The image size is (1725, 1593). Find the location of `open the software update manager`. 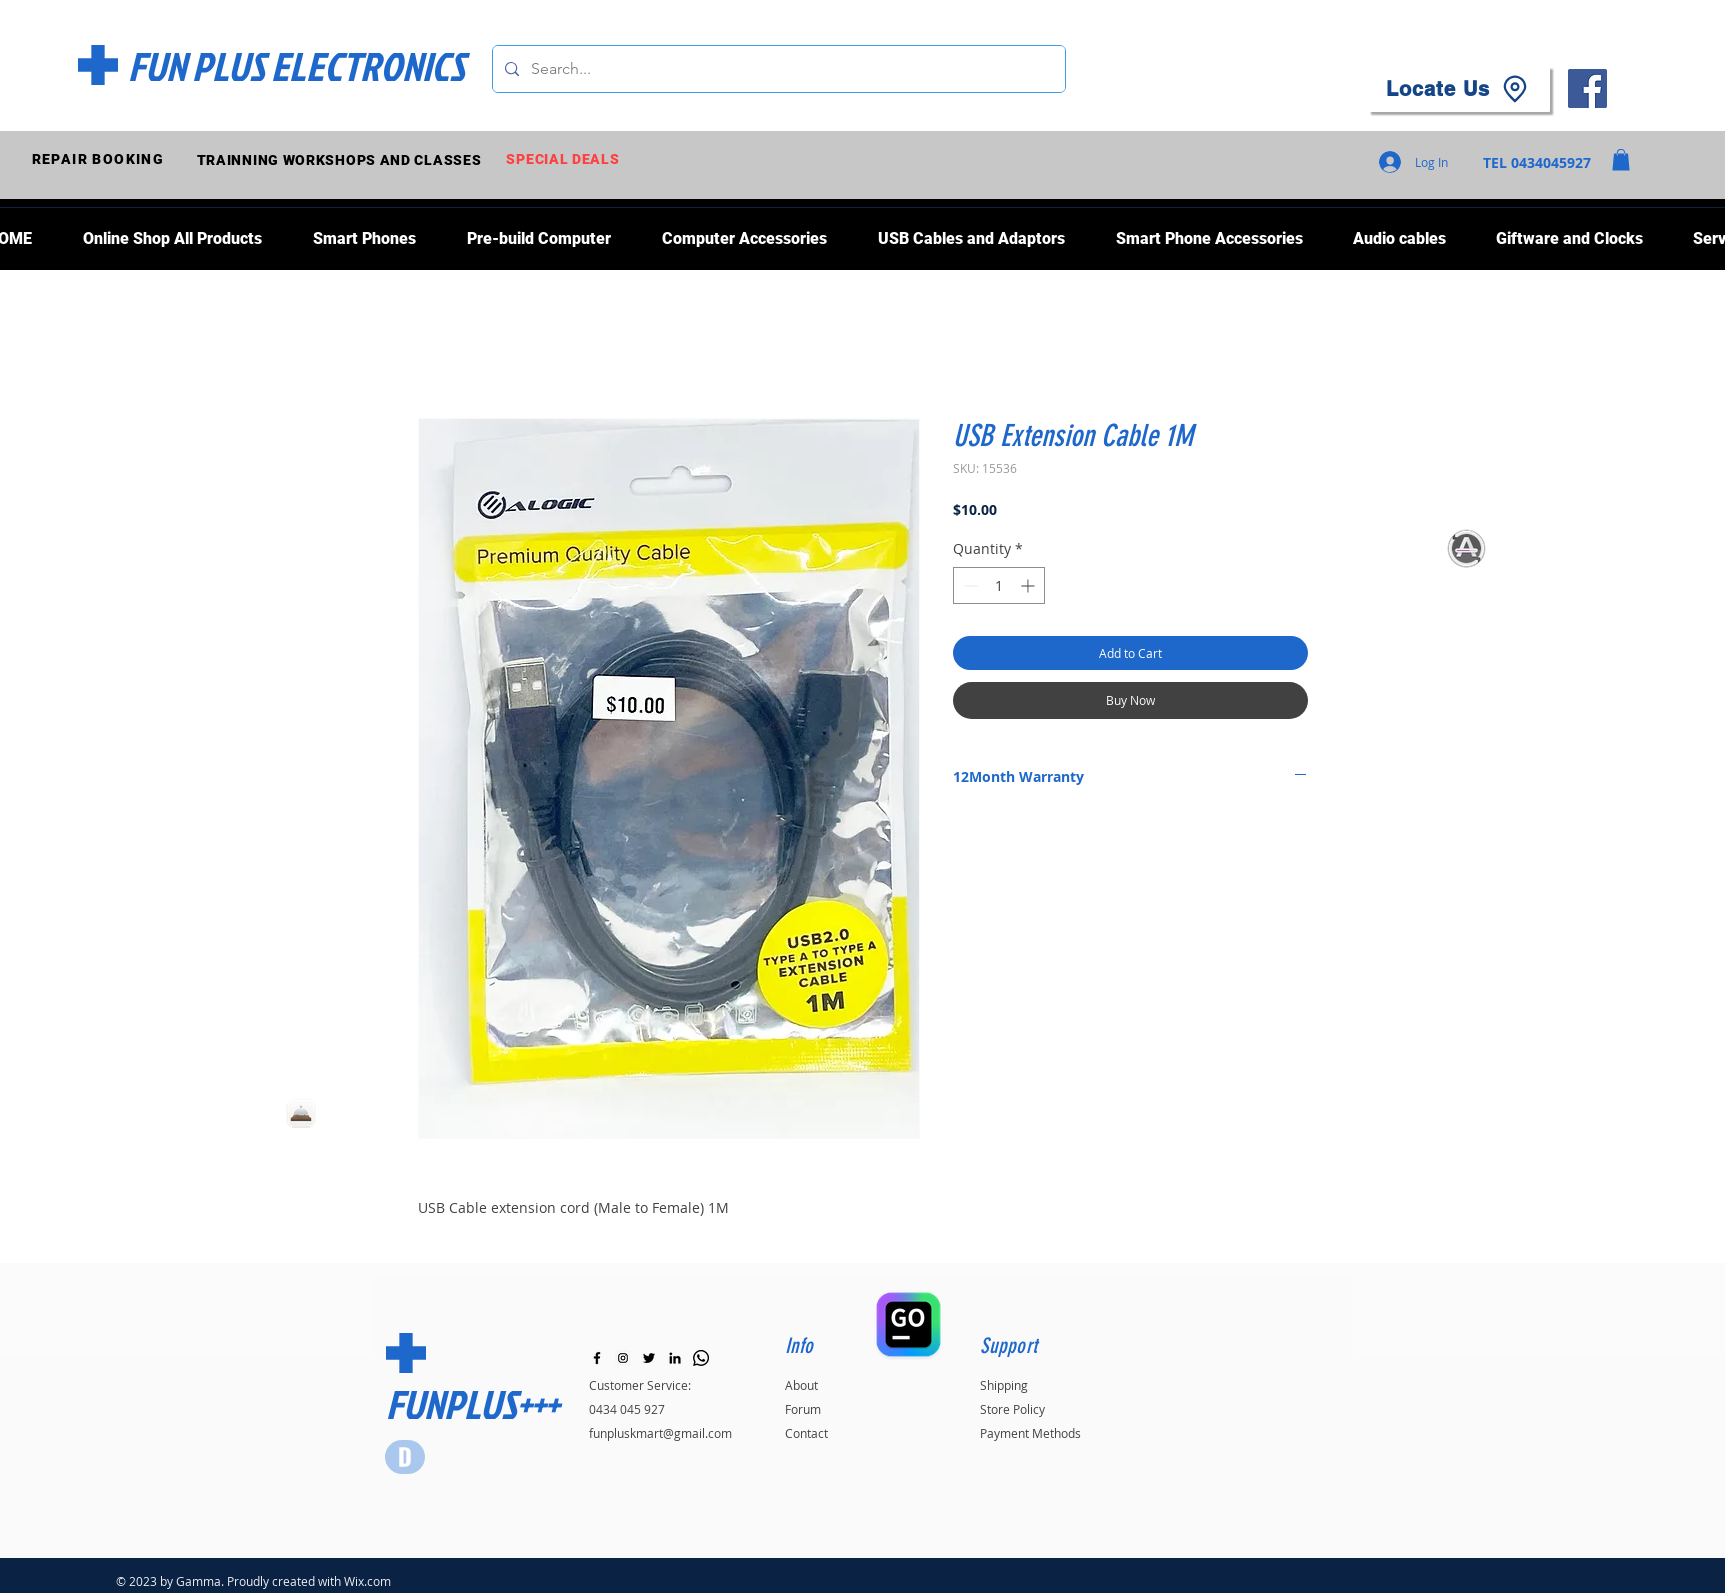

open the software update manager is located at coordinates (1466, 548).